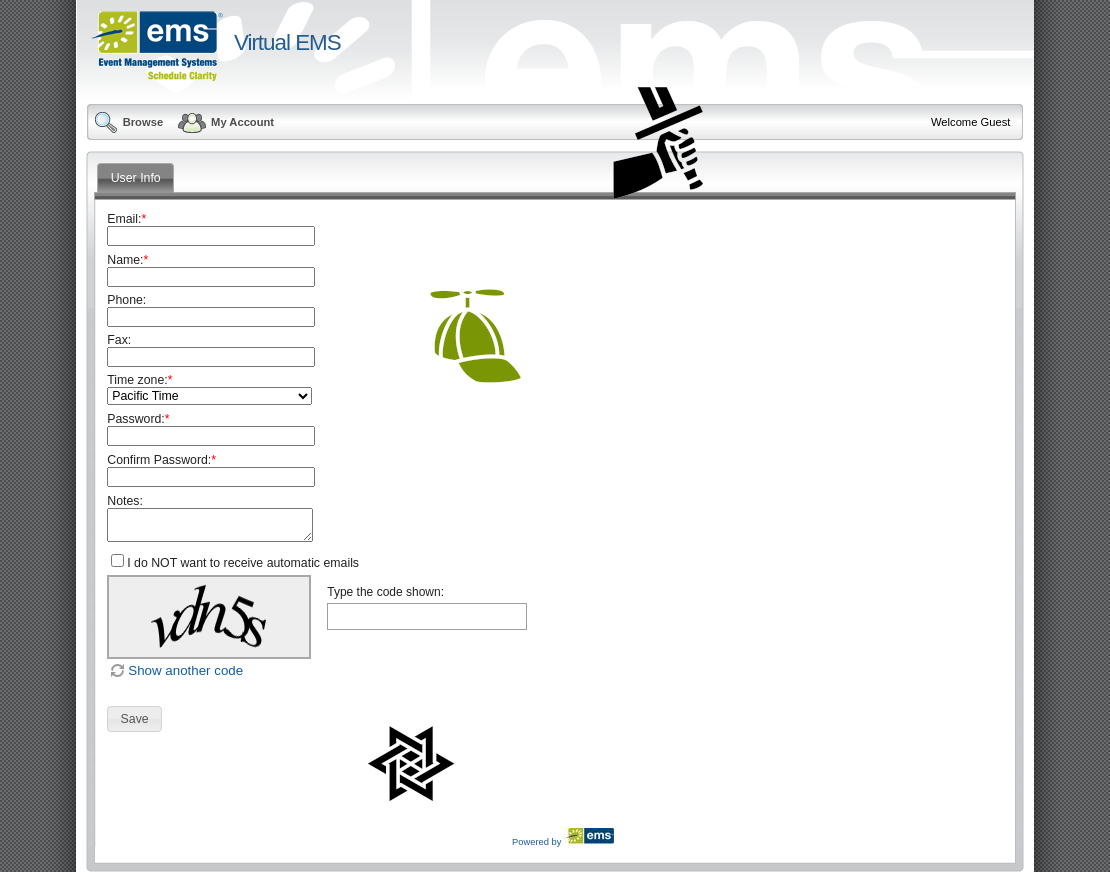 The width and height of the screenshot is (1110, 872). Describe the element at coordinates (411, 764) in the screenshot. I see `decorative geometric star emblem or badge` at that location.